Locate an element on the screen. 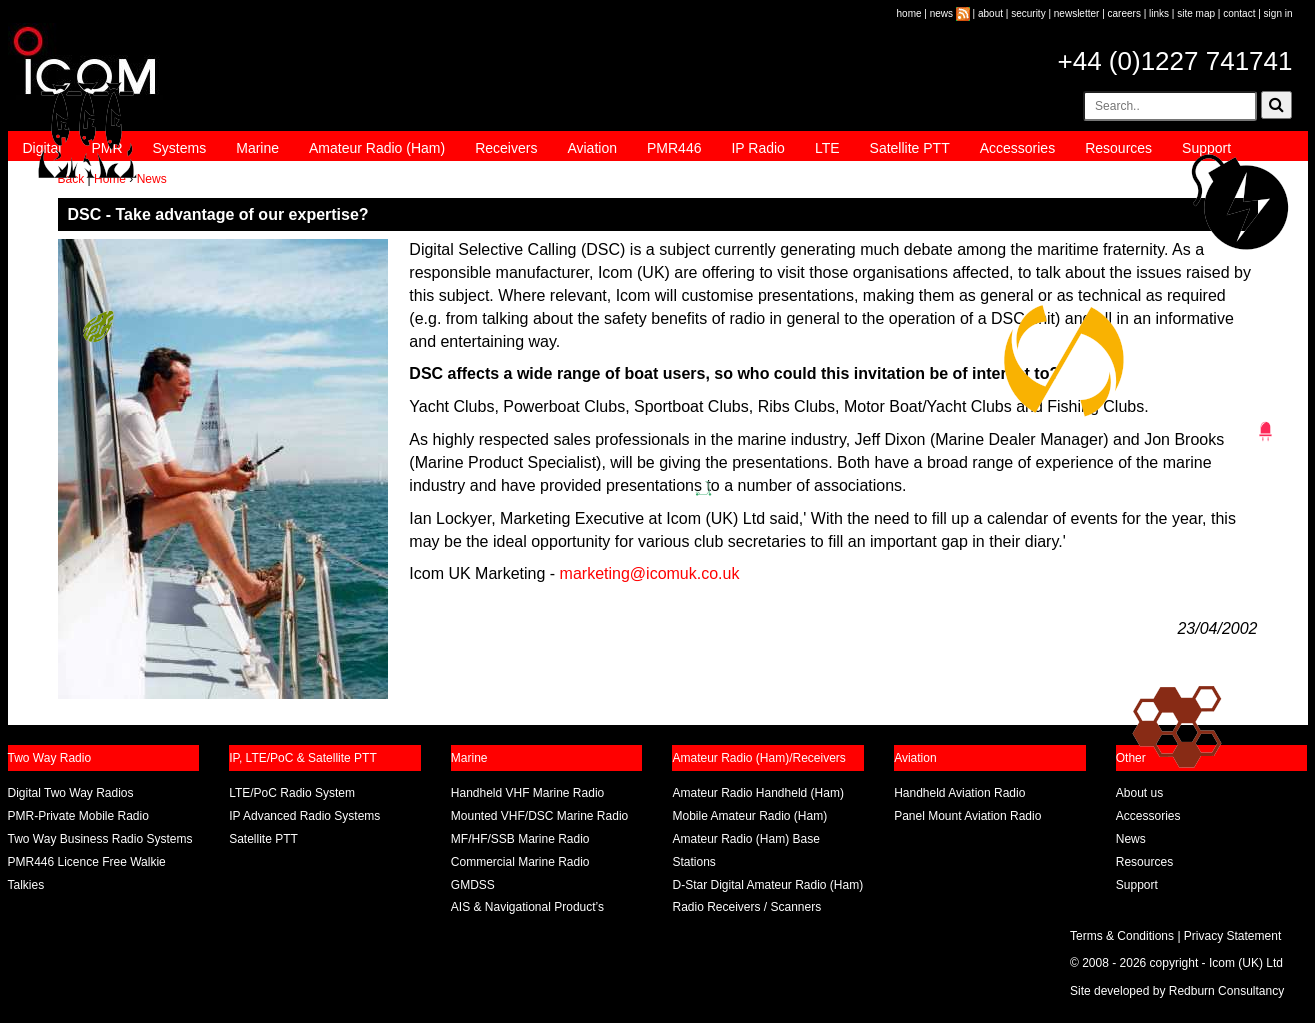  indicates device power status is located at coordinates (1265, 431).